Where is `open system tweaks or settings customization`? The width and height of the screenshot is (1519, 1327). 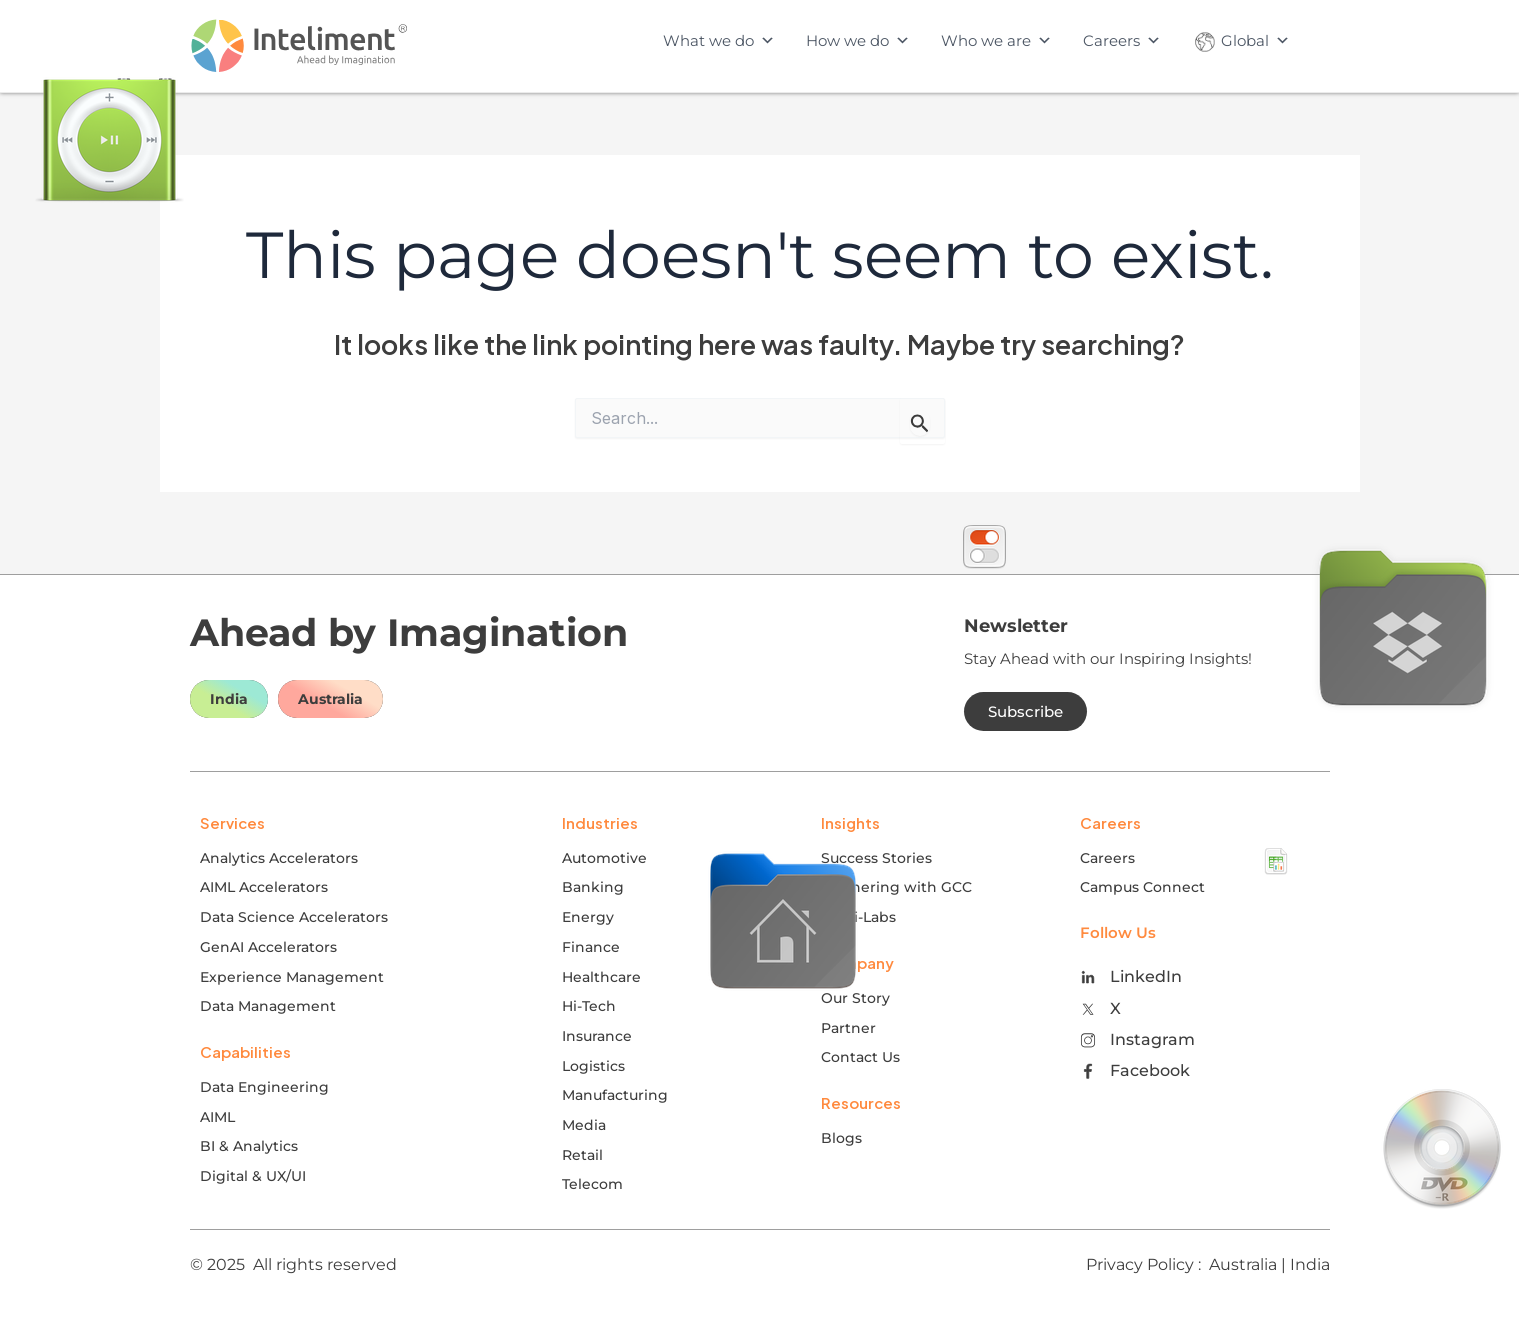
open system tweaks or settings customization is located at coordinates (984, 546).